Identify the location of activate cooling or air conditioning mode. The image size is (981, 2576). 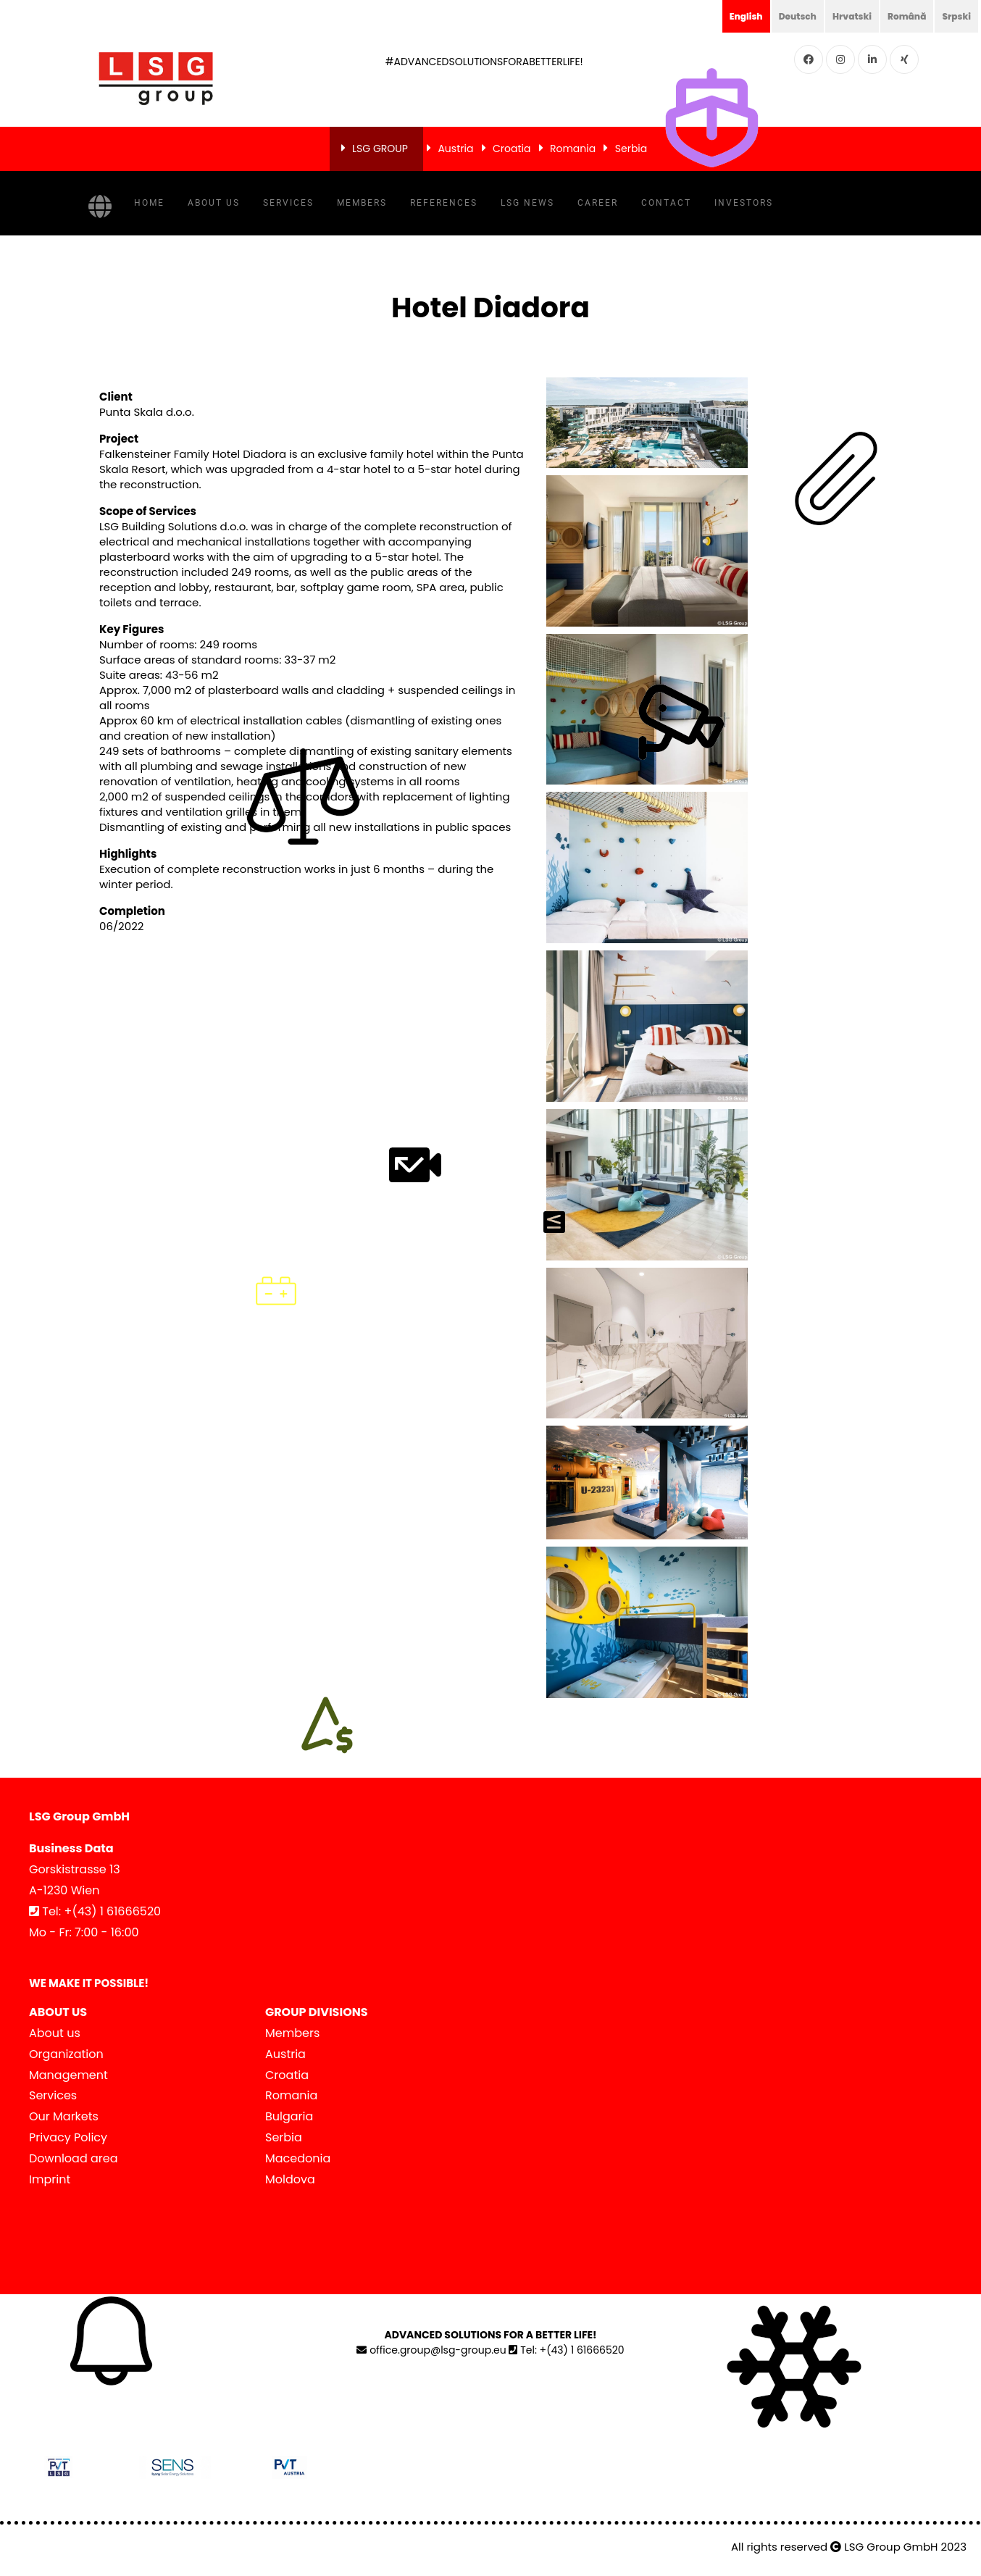
(794, 2367).